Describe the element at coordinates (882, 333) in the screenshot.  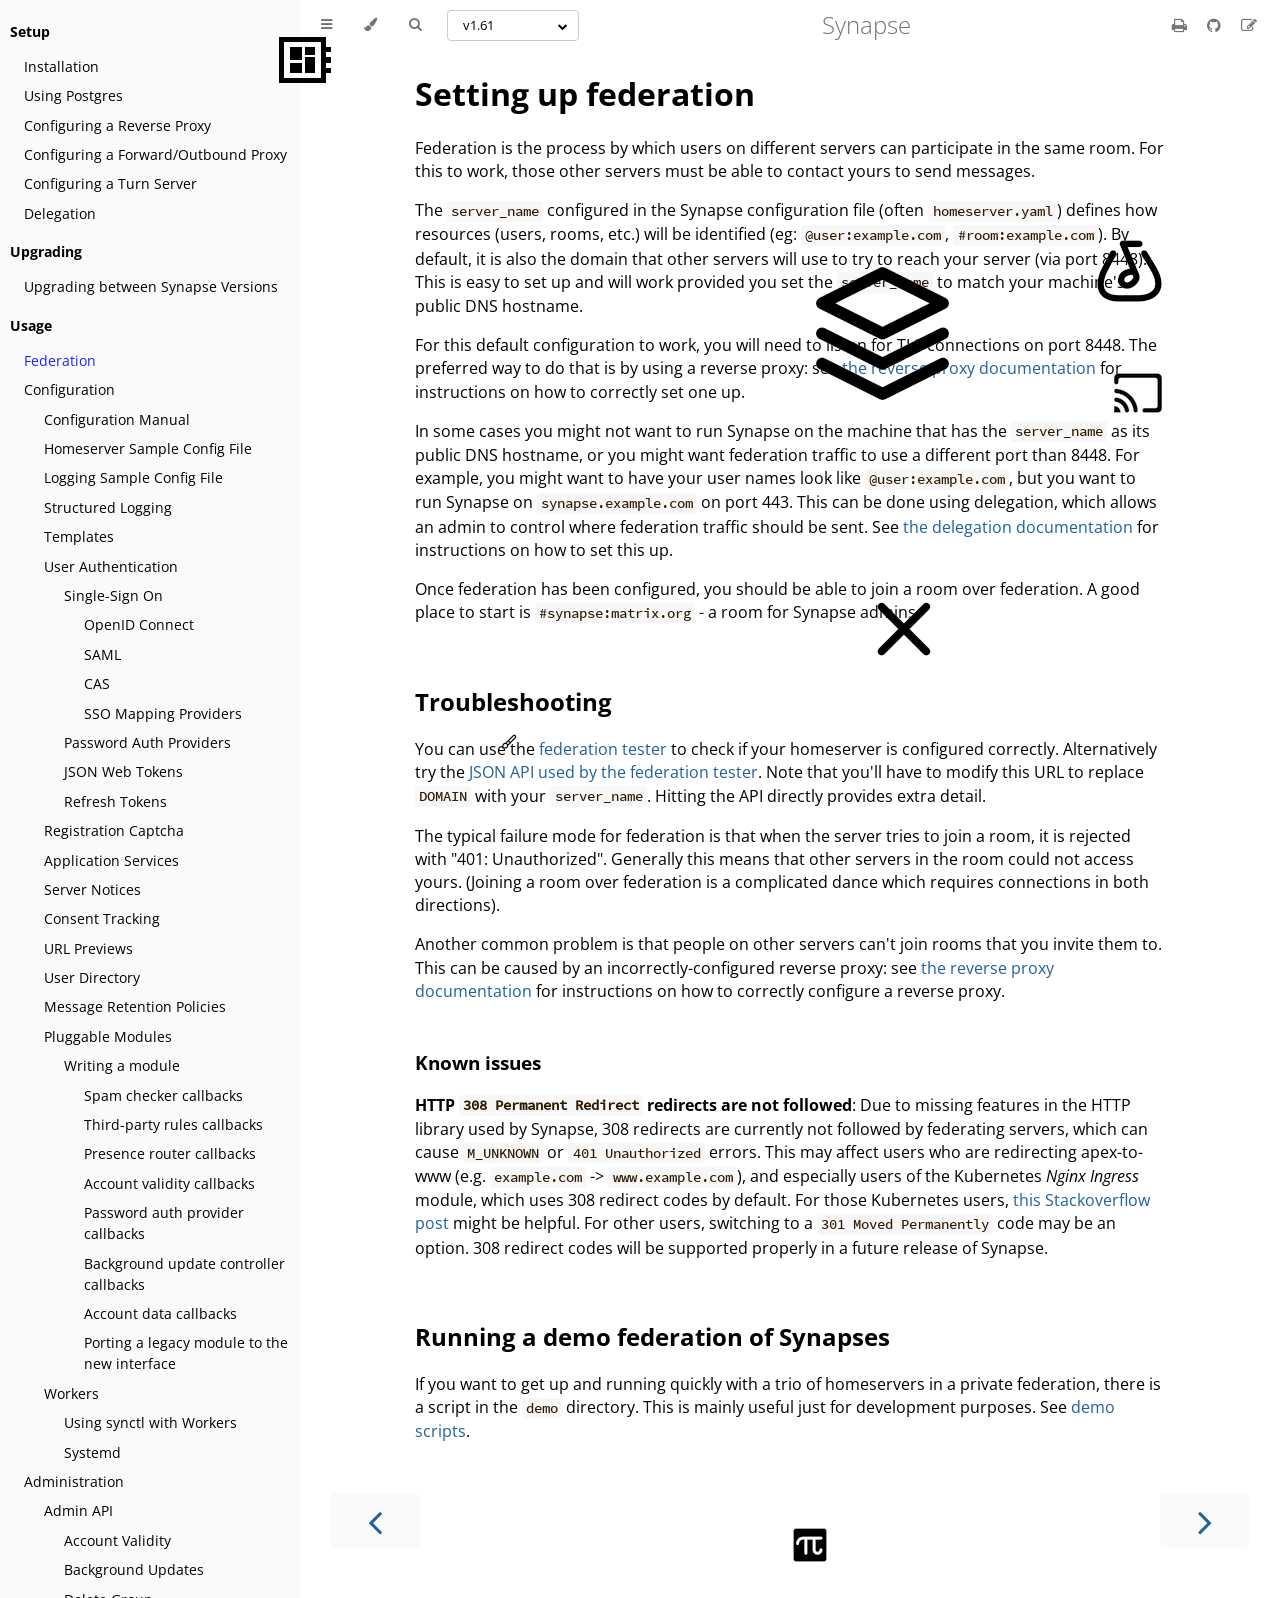
I see `view or manage layers` at that location.